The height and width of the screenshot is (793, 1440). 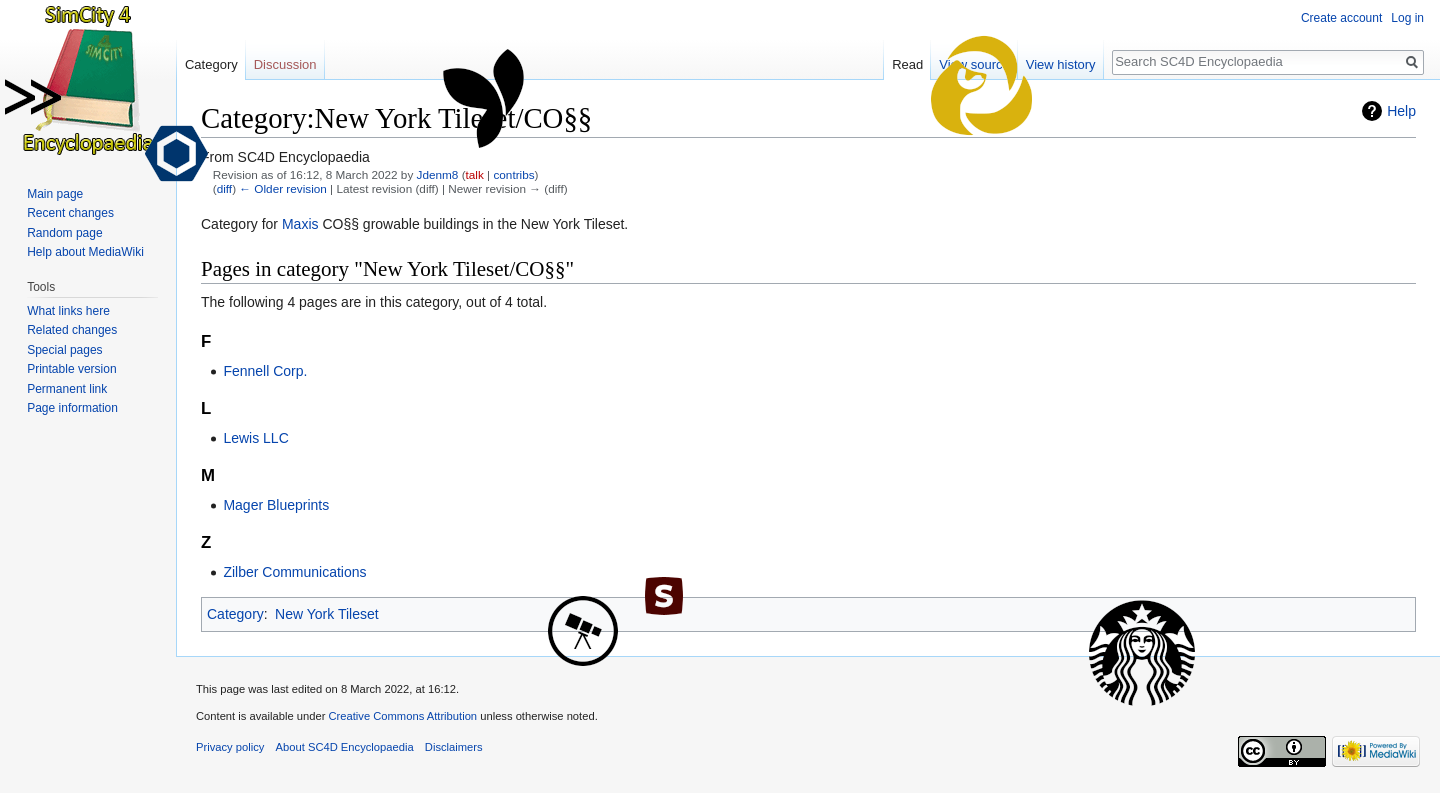 What do you see at coordinates (176, 153) in the screenshot?
I see `eslint code linting tool logo` at bounding box center [176, 153].